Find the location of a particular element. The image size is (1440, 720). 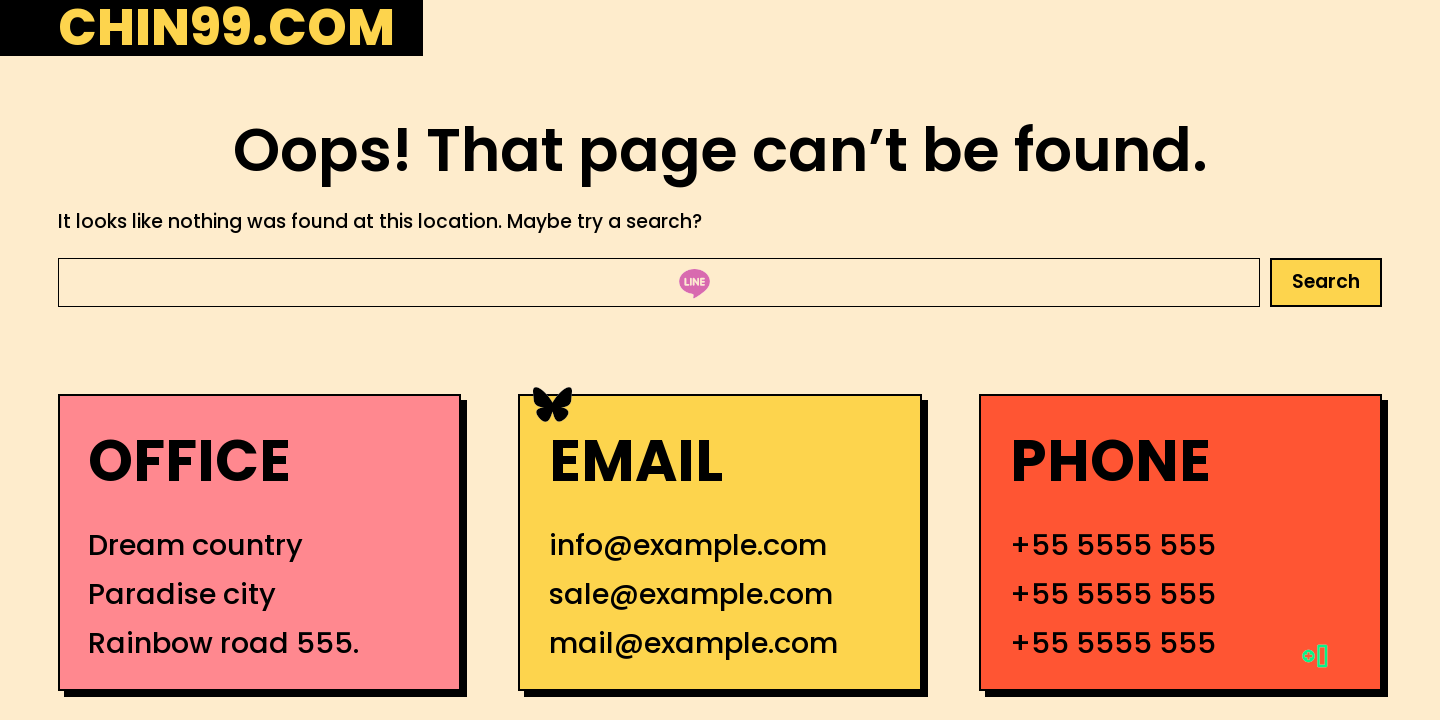

open the LINE messaging app is located at coordinates (694, 283).